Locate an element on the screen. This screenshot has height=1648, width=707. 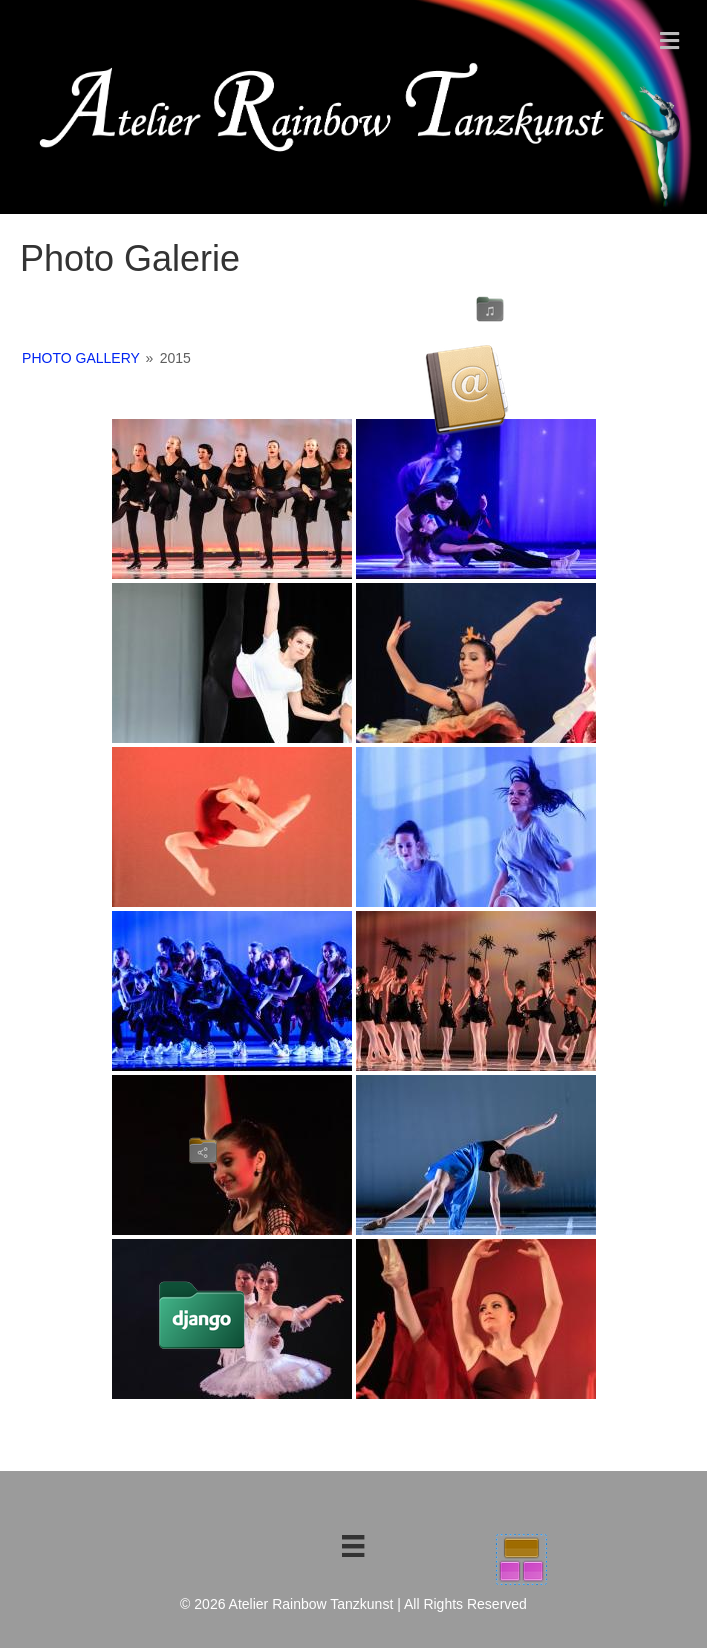
open your public shared folder is located at coordinates (203, 1150).